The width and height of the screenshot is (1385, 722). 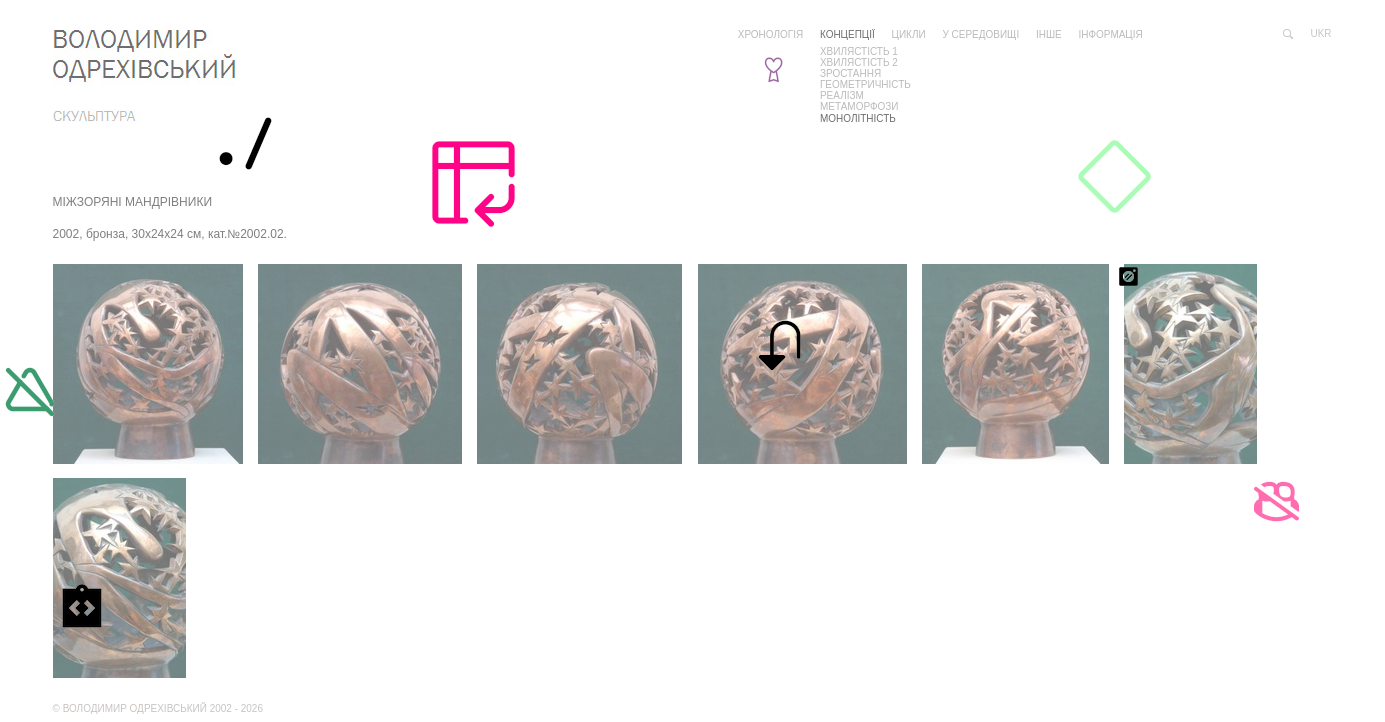 What do you see at coordinates (245, 143) in the screenshot?
I see `indicates a relative file path reference` at bounding box center [245, 143].